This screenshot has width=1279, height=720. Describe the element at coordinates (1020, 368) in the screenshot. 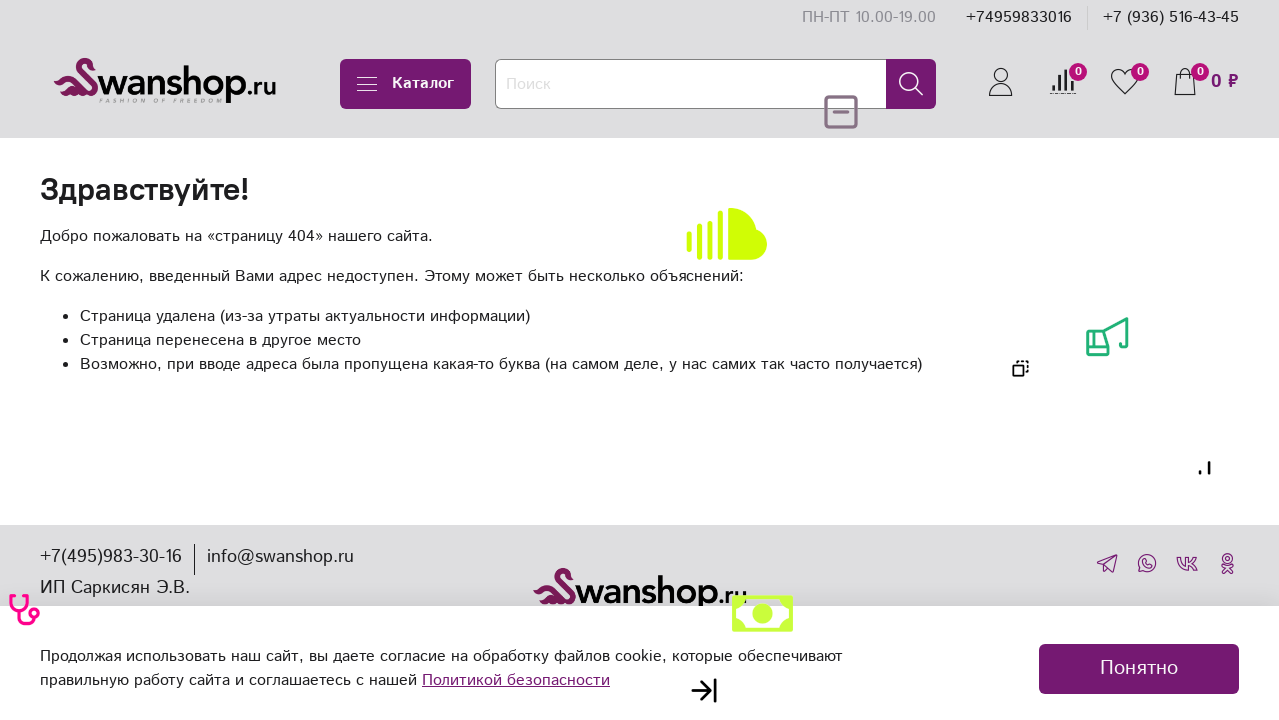

I see `send selected element to back layer` at that location.